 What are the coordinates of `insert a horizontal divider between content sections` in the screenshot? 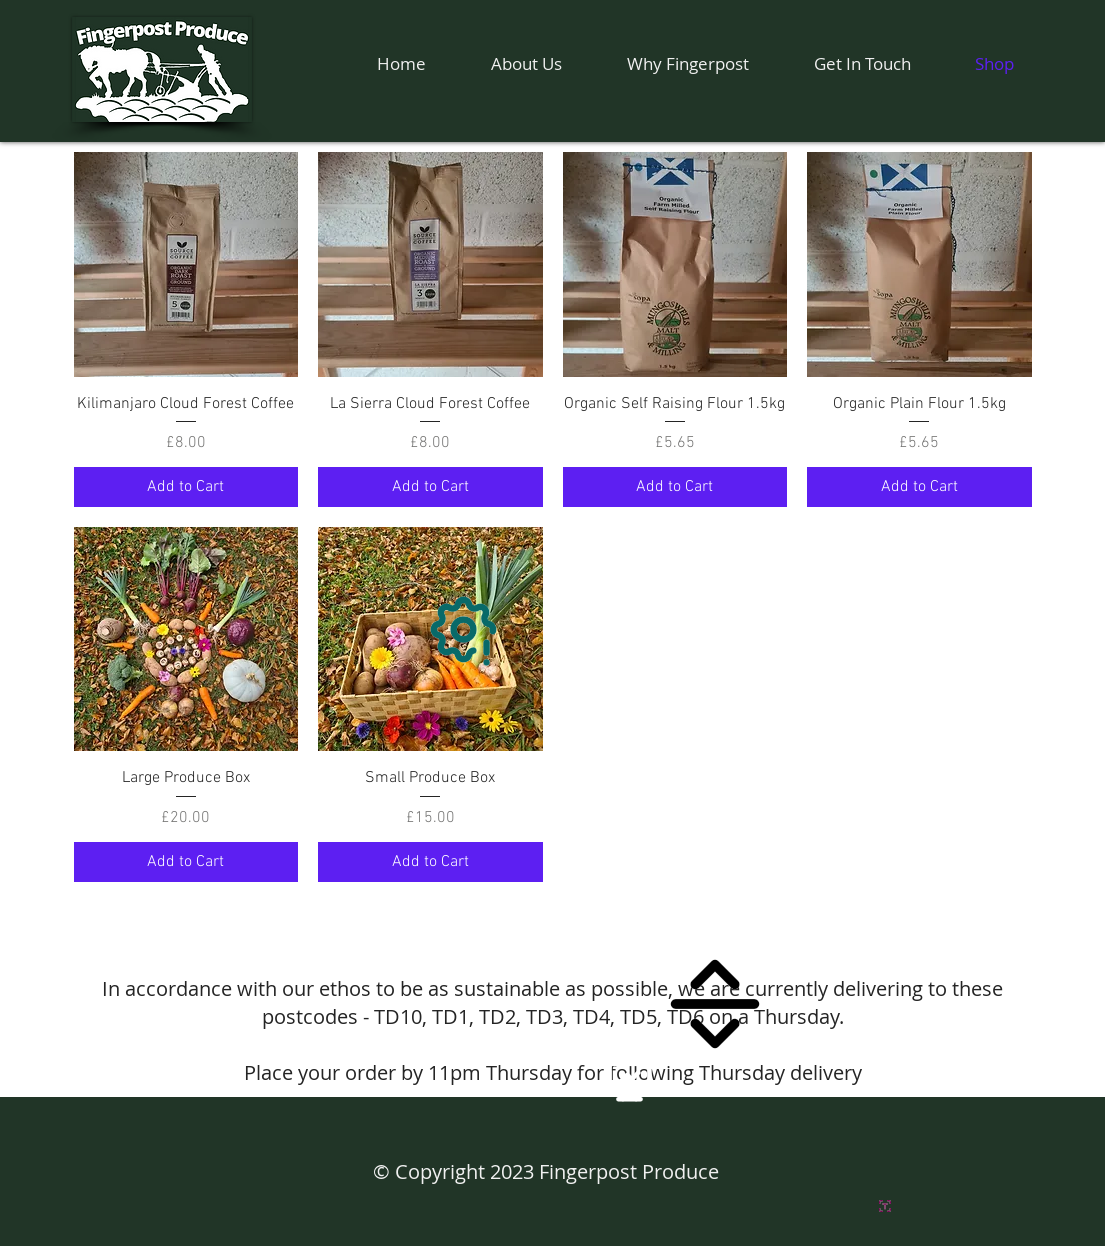 It's located at (715, 1004).